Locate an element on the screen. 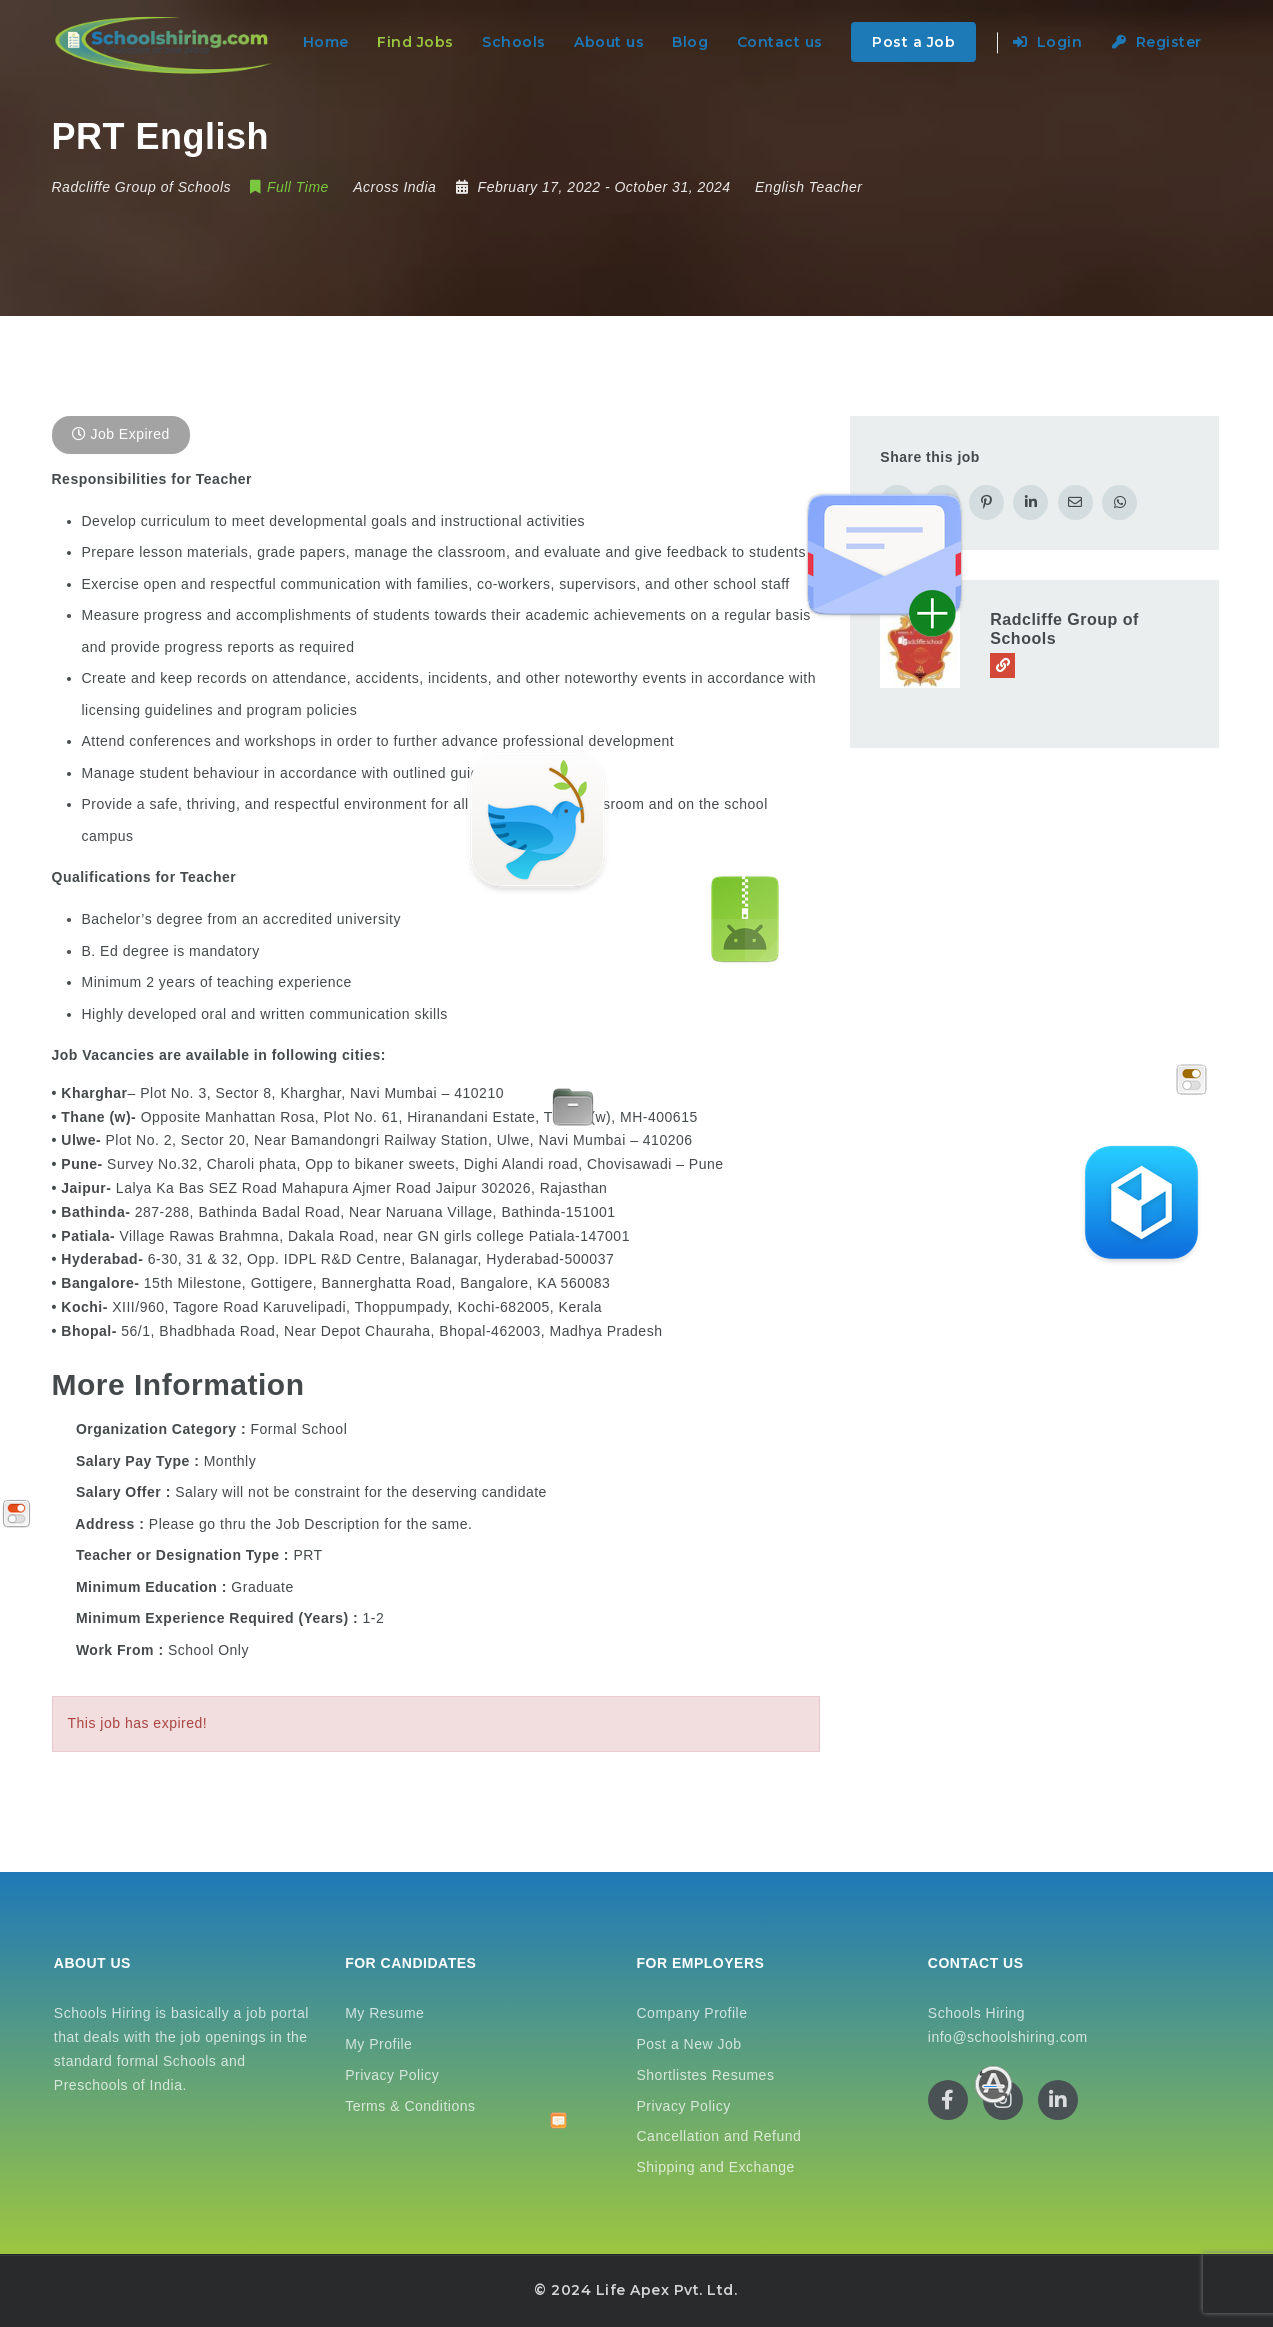 The image size is (1273, 2327). open the file manager application is located at coordinates (573, 1107).